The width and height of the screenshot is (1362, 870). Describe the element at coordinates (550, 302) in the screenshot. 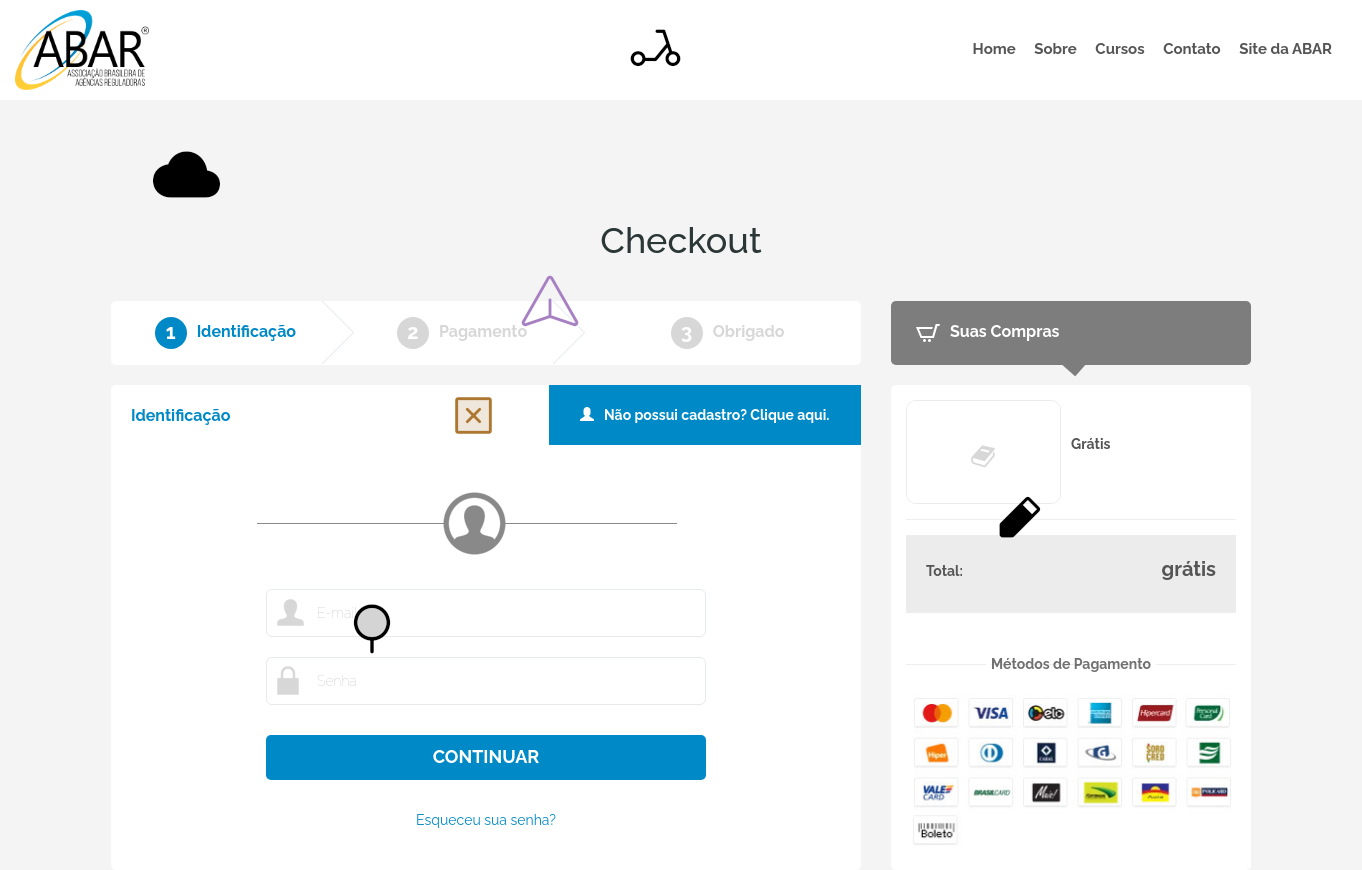

I see `send a message` at that location.